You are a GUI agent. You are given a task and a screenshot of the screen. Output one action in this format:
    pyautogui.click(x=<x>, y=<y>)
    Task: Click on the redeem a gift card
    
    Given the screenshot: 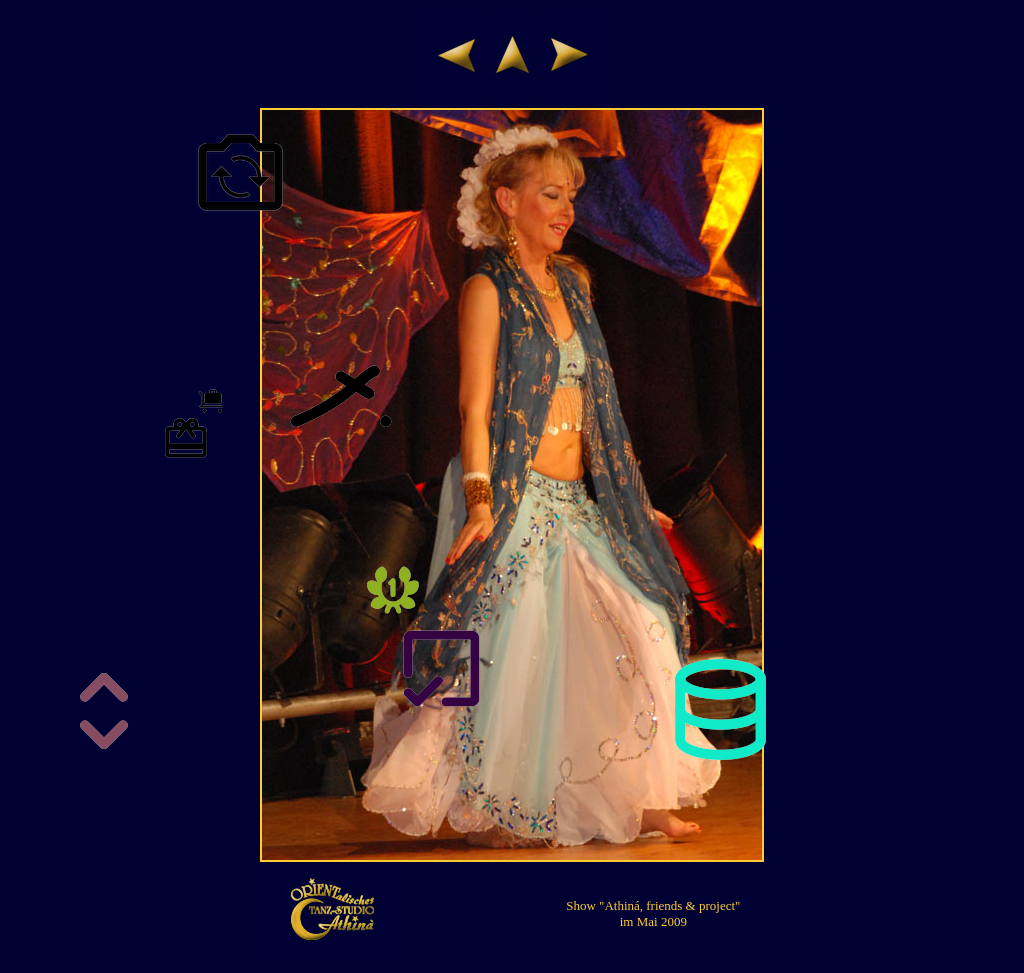 What is the action you would take?
    pyautogui.click(x=186, y=439)
    